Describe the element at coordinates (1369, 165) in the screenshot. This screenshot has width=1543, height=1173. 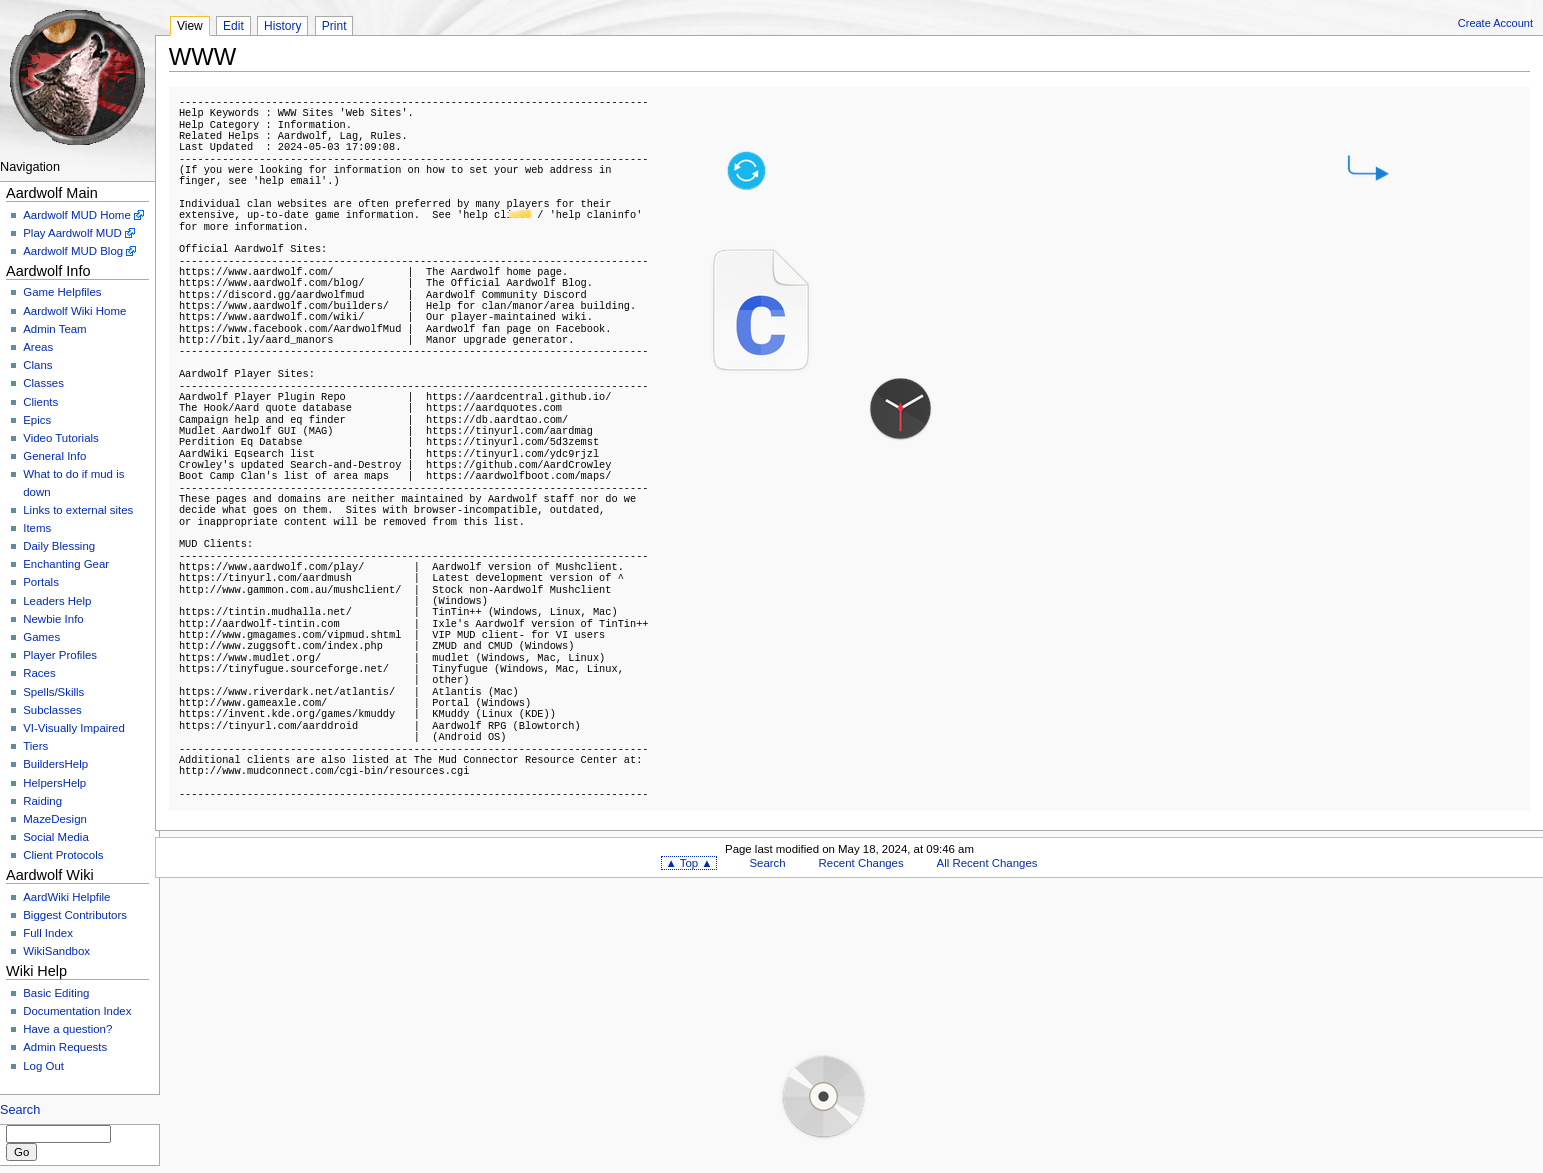
I see `forward an email message` at that location.